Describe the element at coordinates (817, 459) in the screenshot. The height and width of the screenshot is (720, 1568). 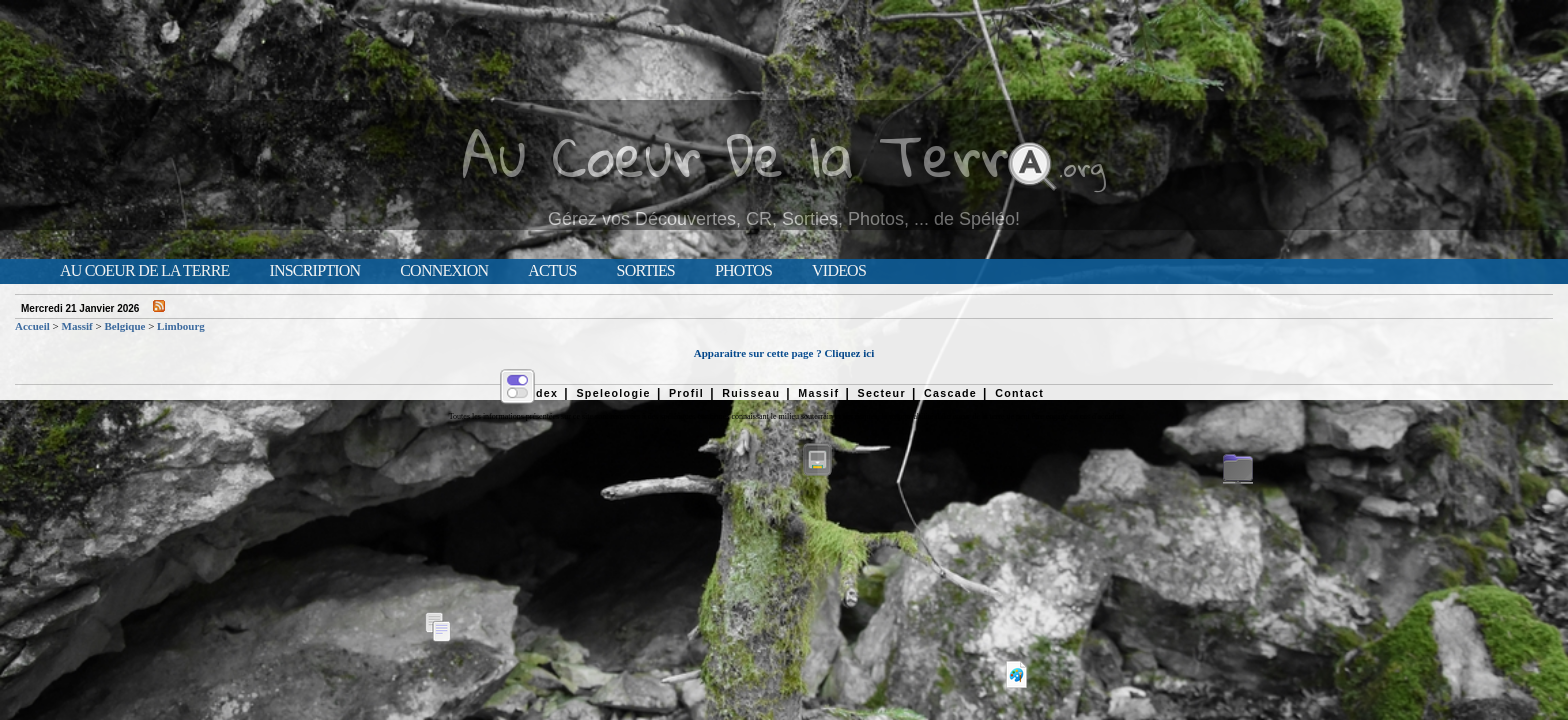
I see `NES game ROM file` at that location.